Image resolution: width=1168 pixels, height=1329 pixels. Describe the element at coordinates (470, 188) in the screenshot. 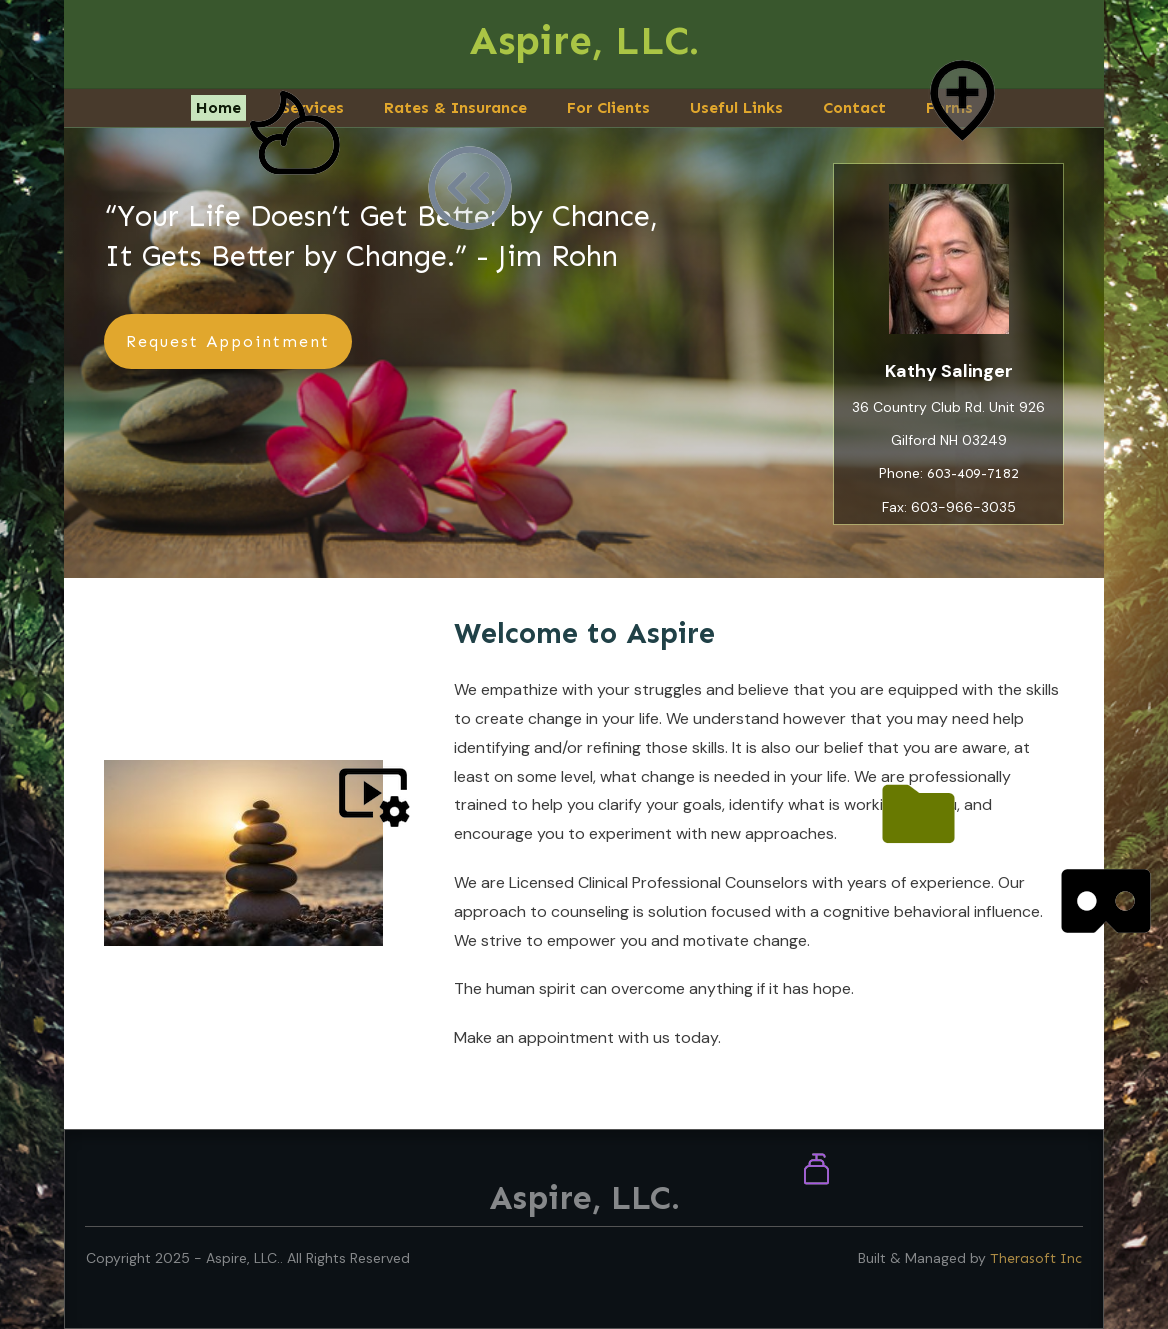

I see `go back to the beginning` at that location.